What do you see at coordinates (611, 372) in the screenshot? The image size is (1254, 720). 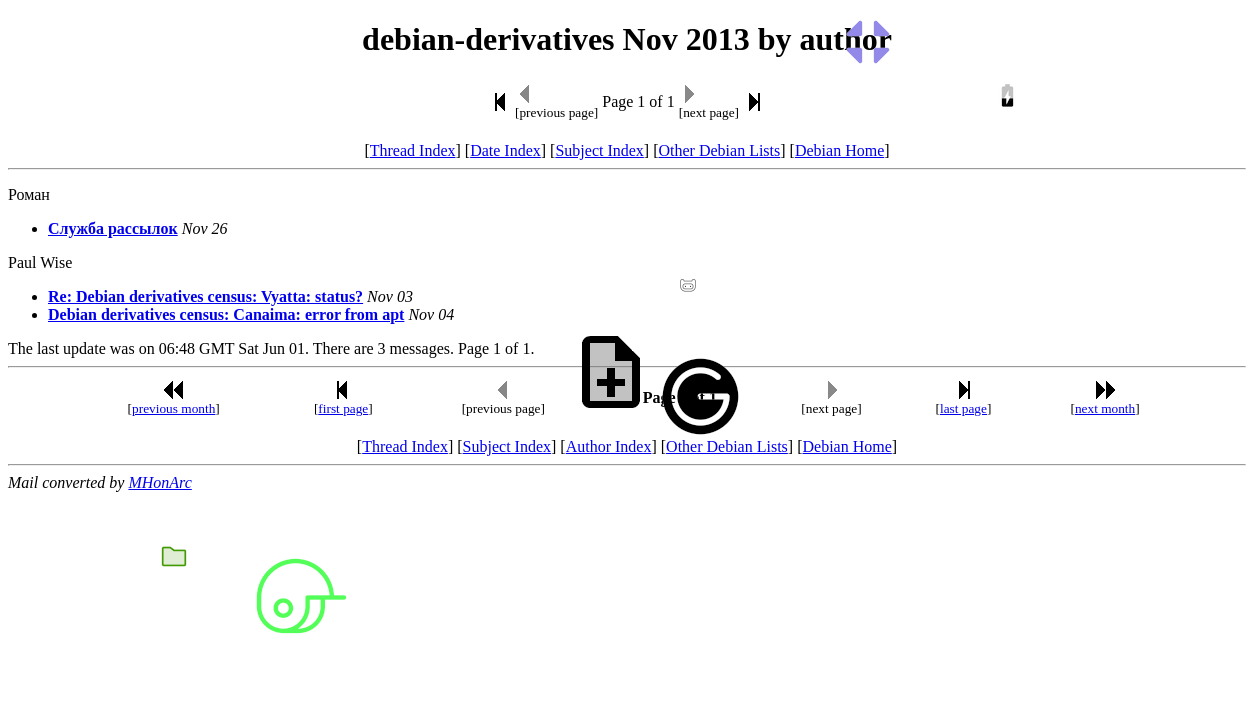 I see `create a new note or document` at bounding box center [611, 372].